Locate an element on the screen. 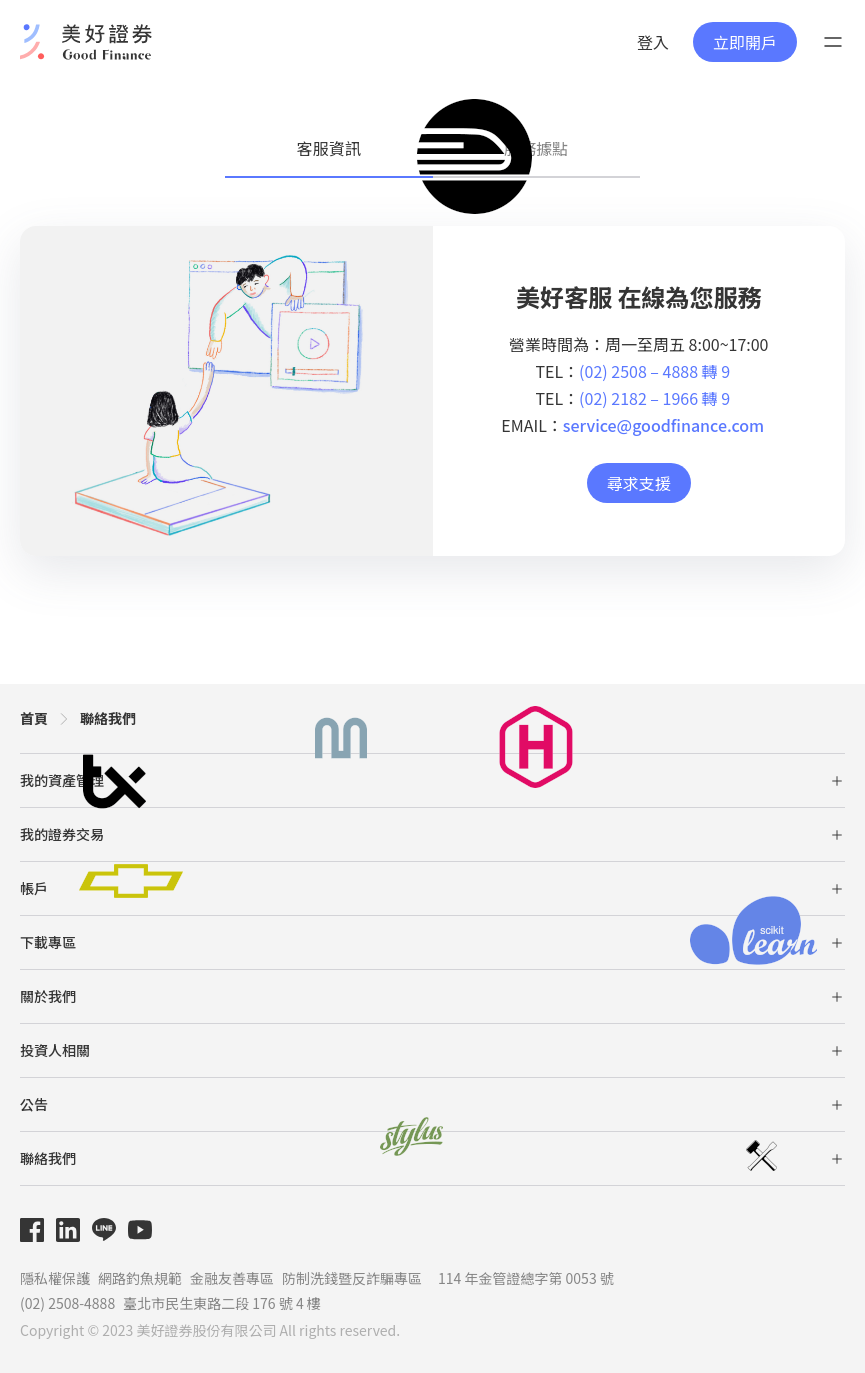 The height and width of the screenshot is (1373, 865). scikit-learn machine learning library logo is located at coordinates (753, 930).